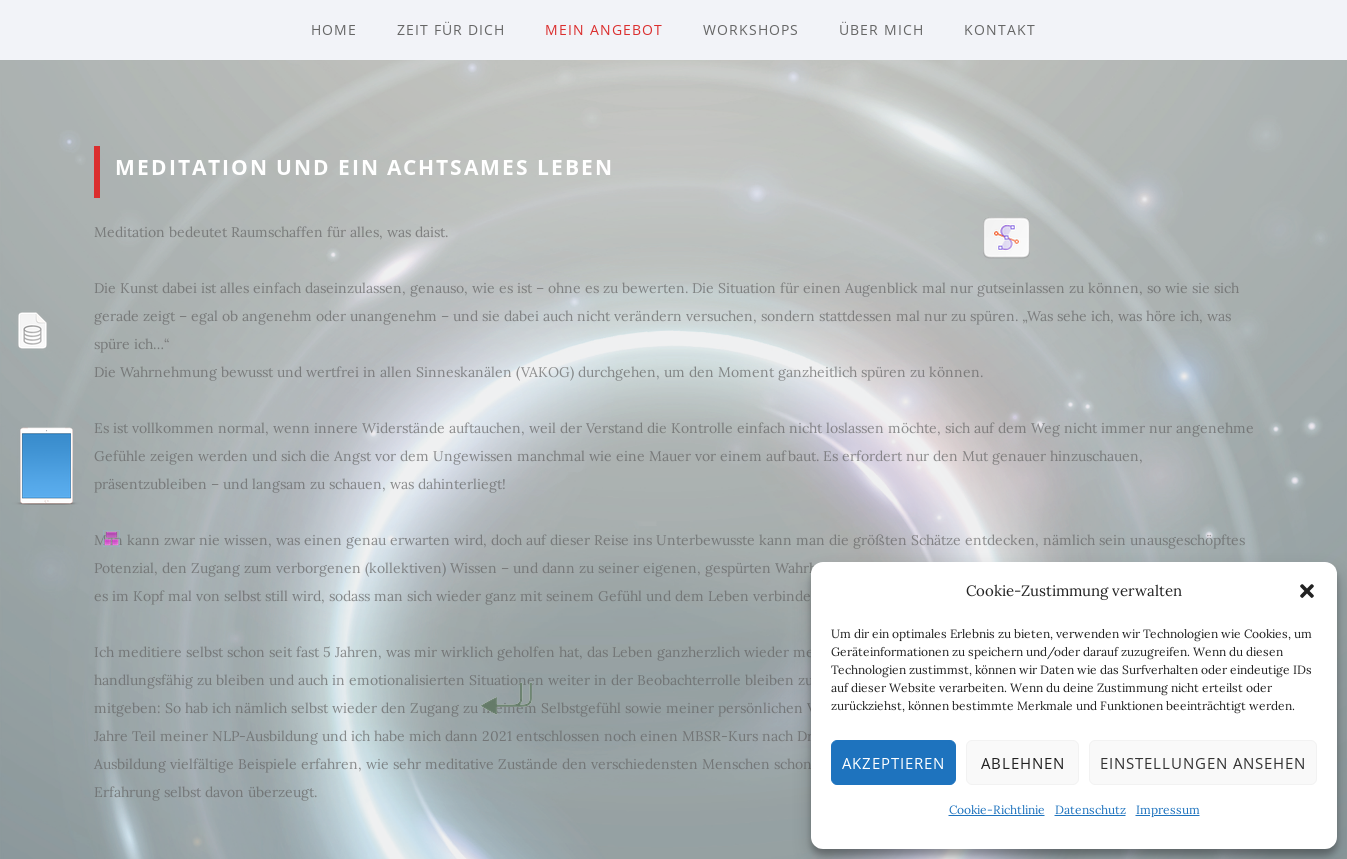 The image size is (1347, 859). Describe the element at coordinates (111, 538) in the screenshot. I see `select all items in the current view` at that location.